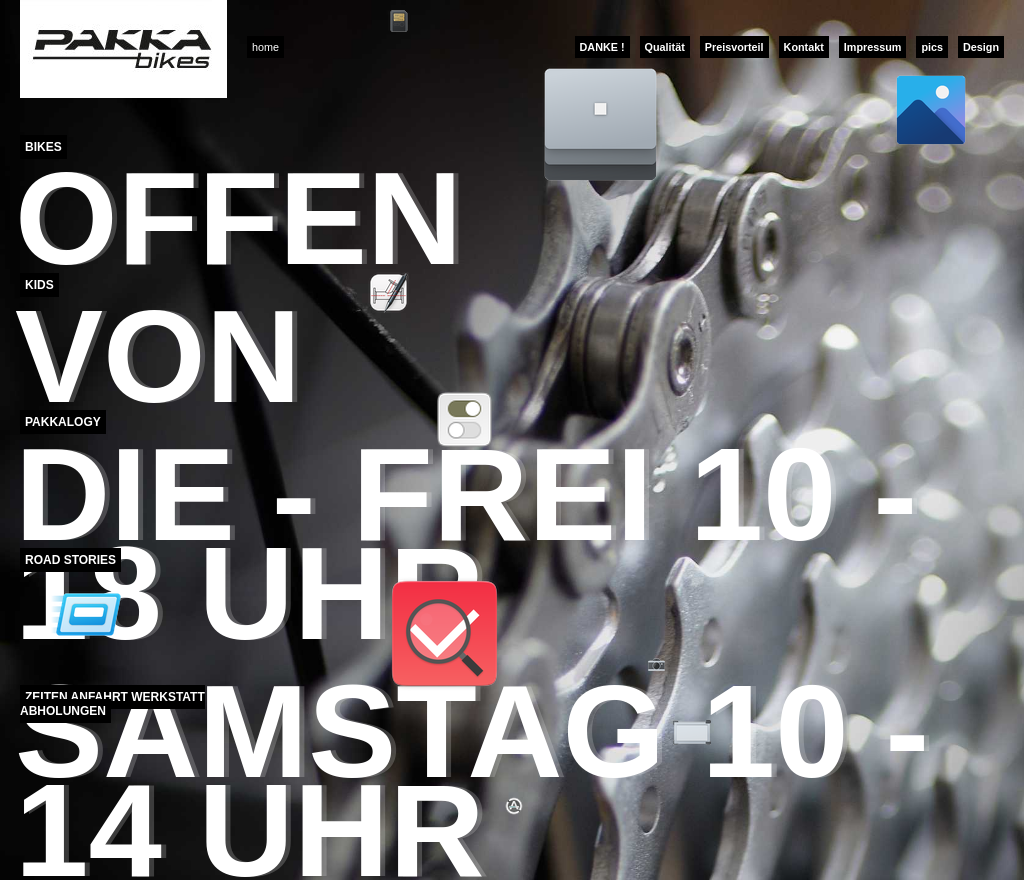  I want to click on open gnome tweaks to customize desktop settings, so click(464, 419).